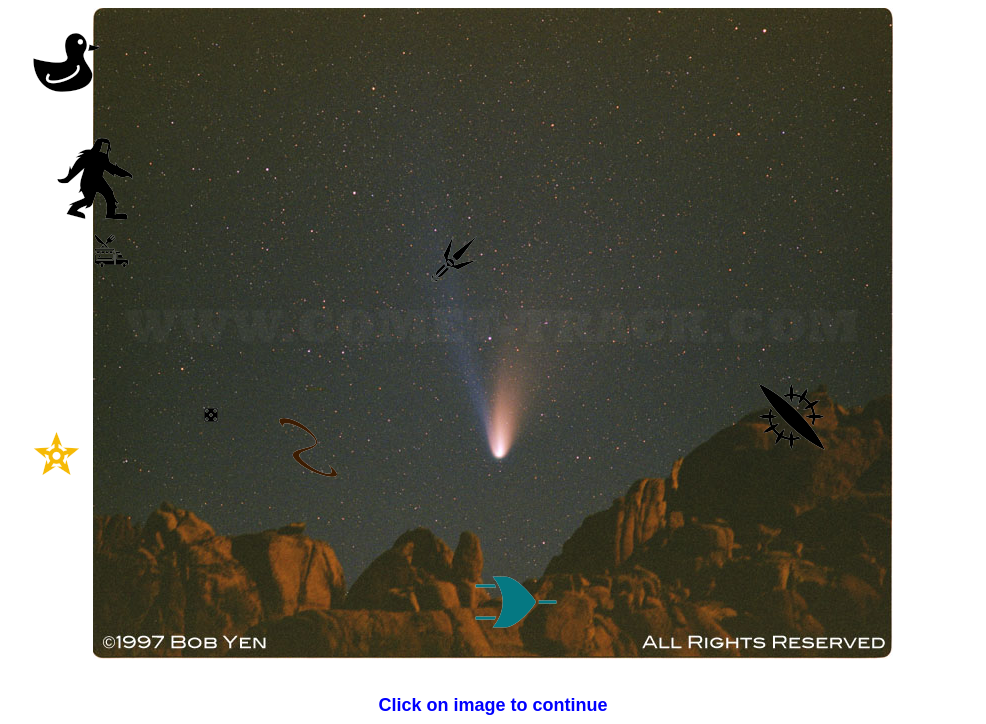 The width and height of the screenshot is (986, 724). I want to click on select a magic or water-based weapon, so click(454, 258).